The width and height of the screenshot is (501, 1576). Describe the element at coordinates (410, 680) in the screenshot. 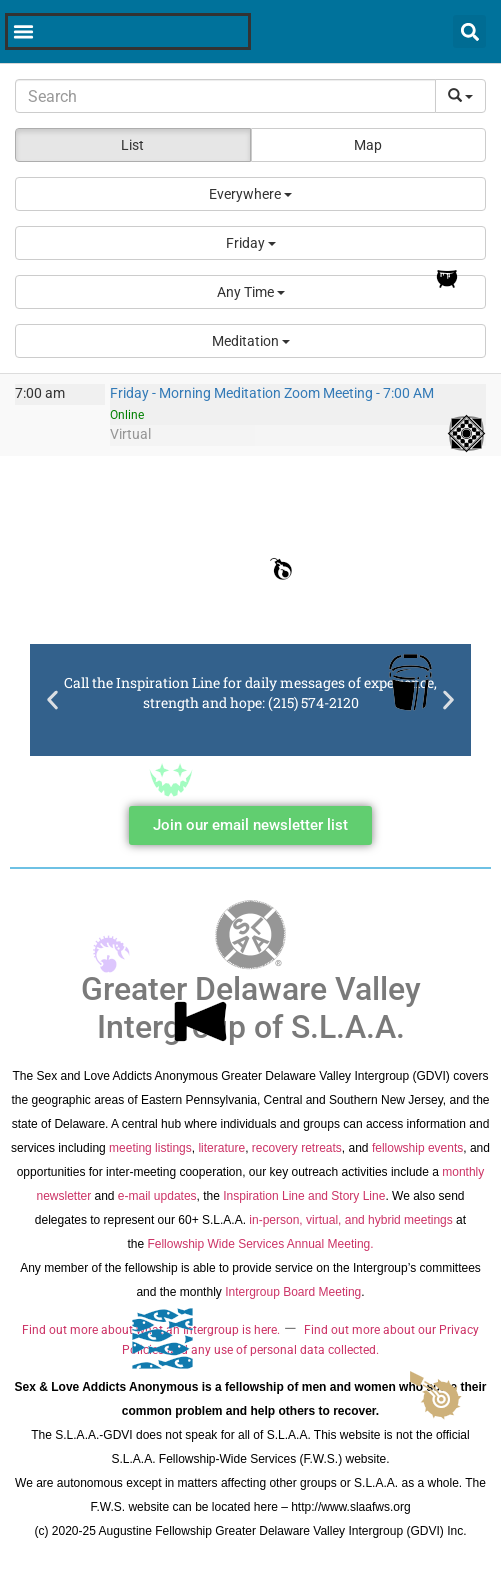

I see `a bucket or container item in game inventory` at that location.